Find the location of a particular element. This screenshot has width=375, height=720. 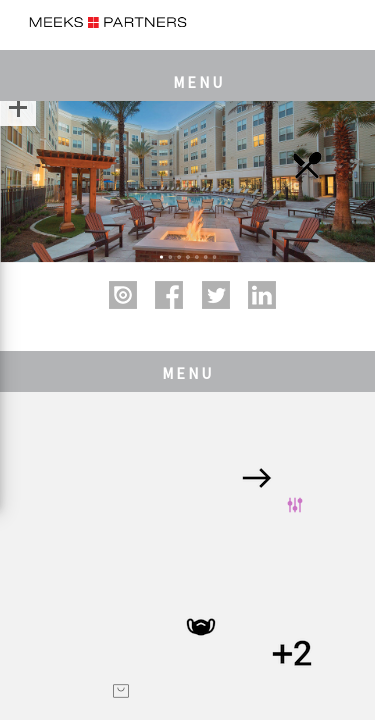

view restaurant or dining options is located at coordinates (307, 165).